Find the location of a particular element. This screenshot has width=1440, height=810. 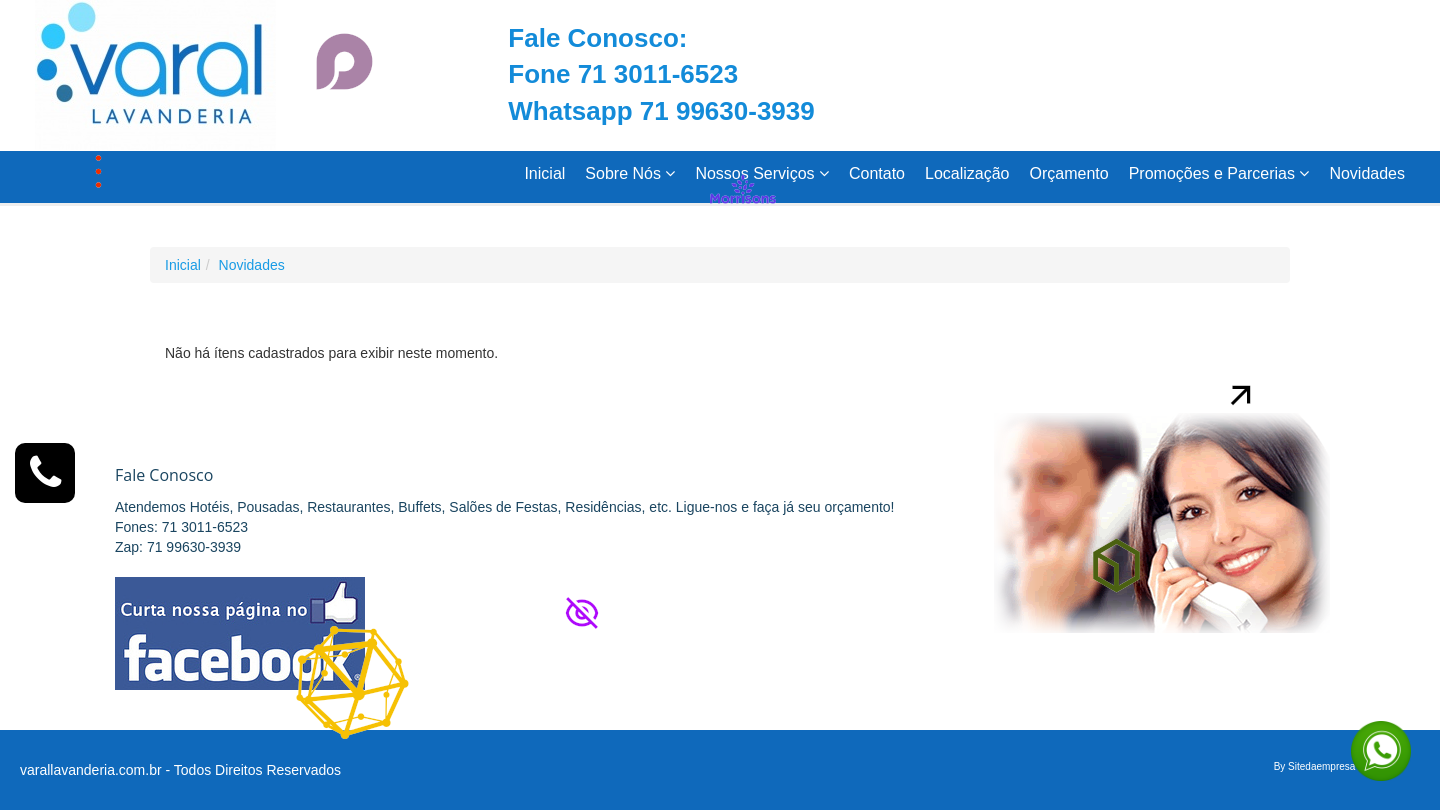

hide password or sensitive content is located at coordinates (582, 613).